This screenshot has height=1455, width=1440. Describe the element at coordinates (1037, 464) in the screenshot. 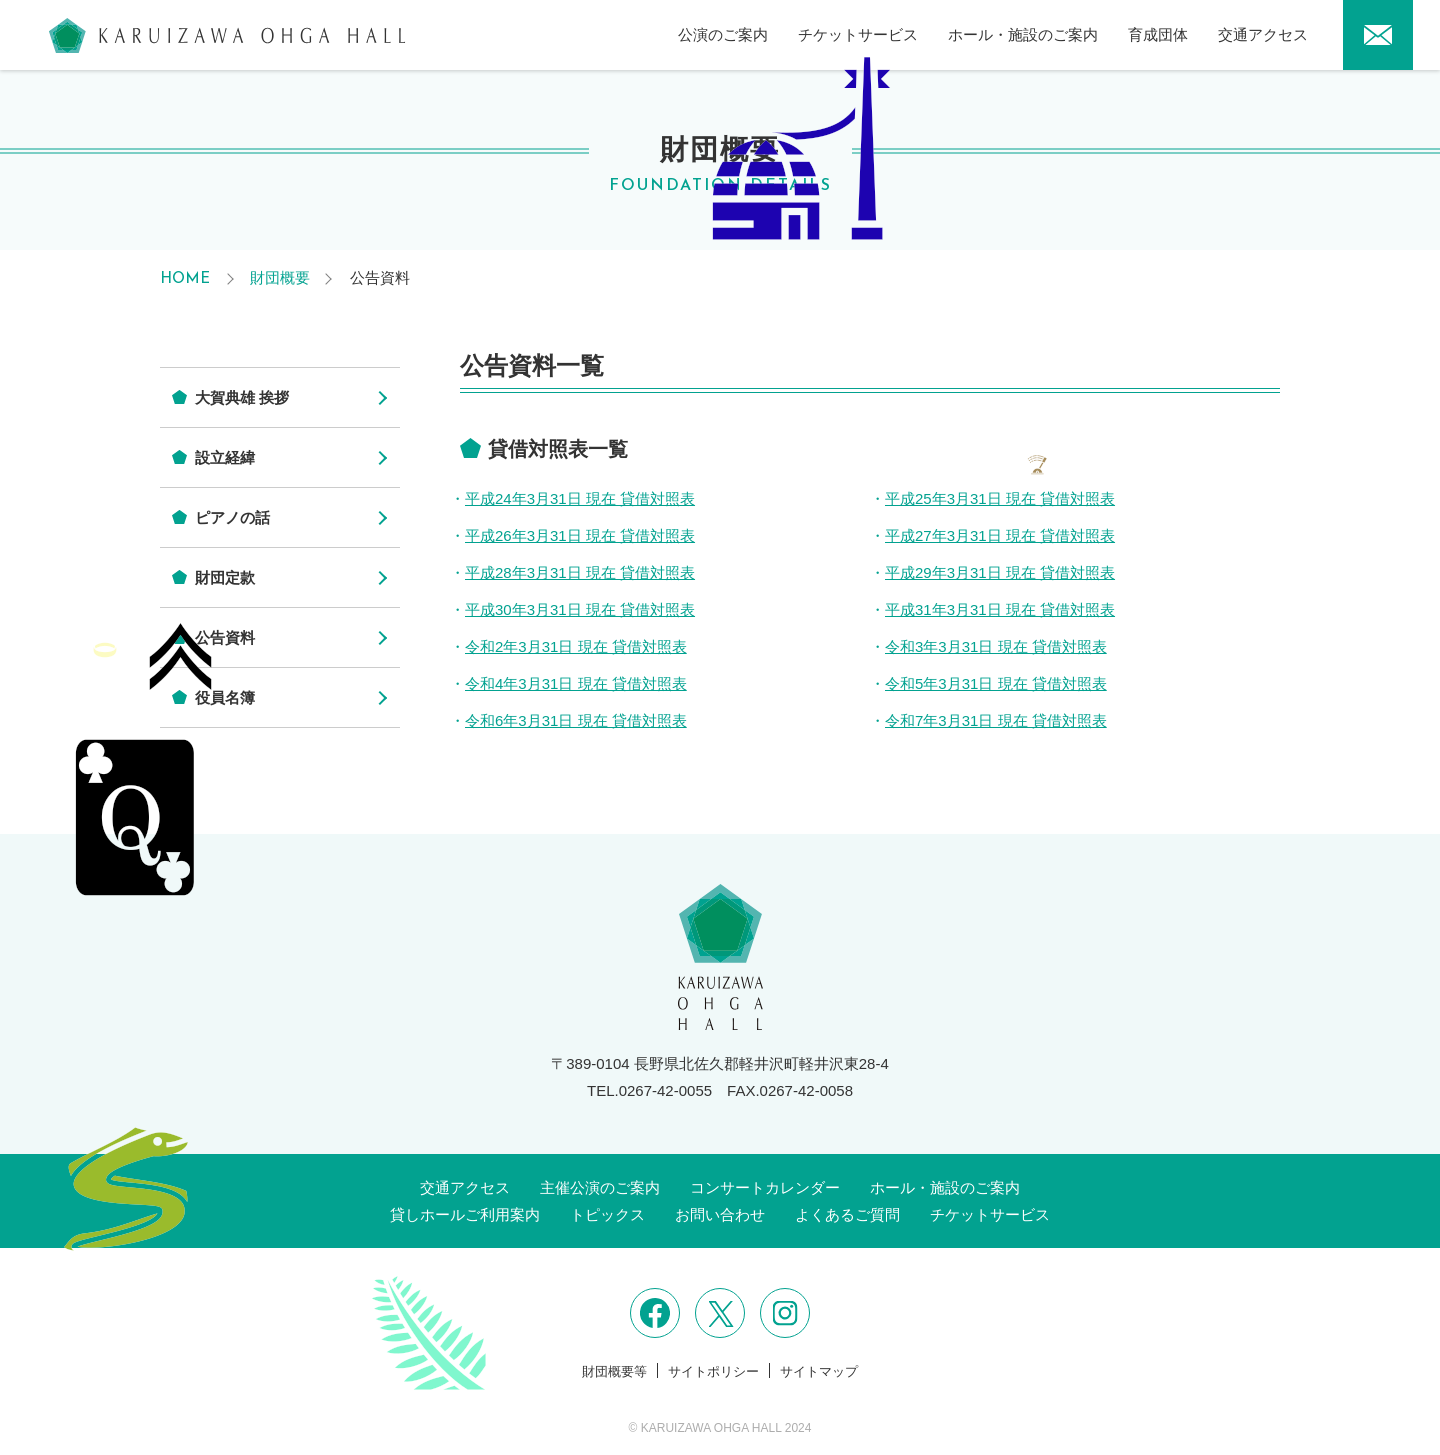

I see `toggle a game setting or control` at that location.